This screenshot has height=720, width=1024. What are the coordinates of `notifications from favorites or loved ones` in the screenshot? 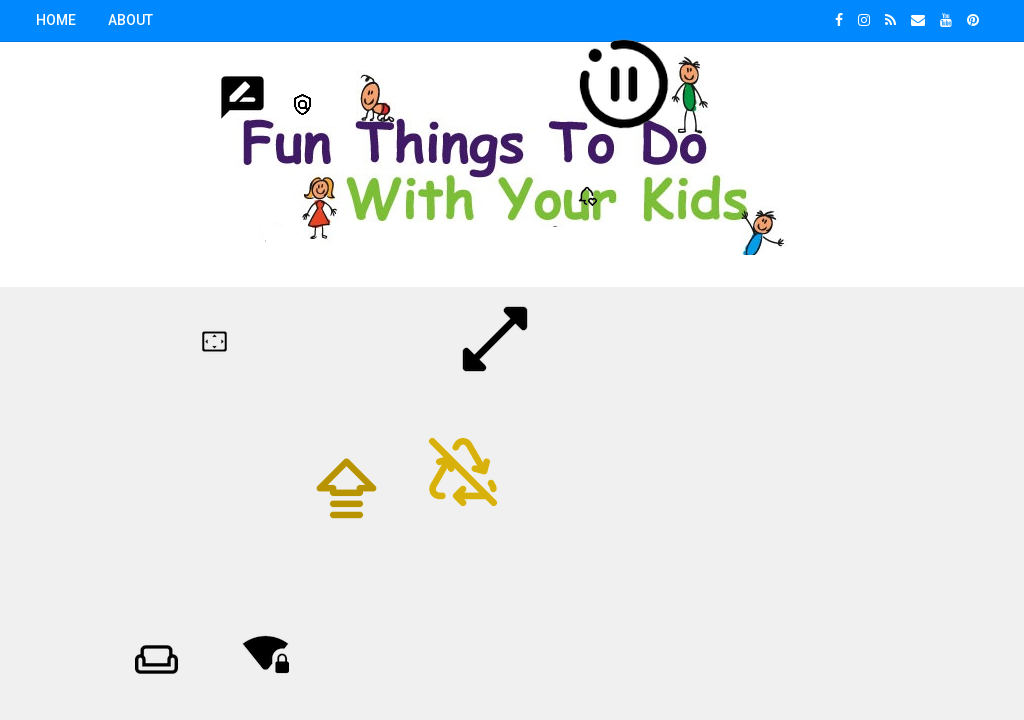 It's located at (587, 196).